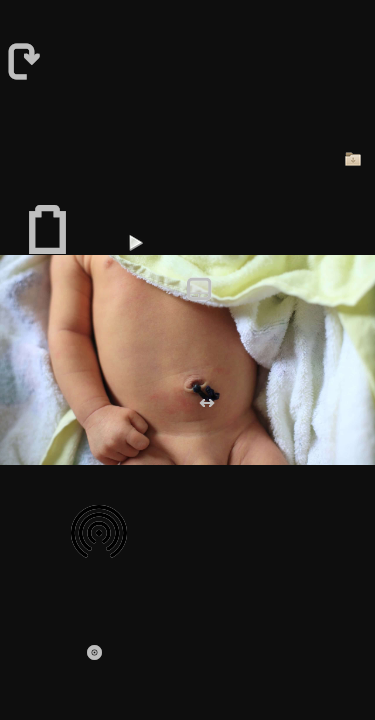 The height and width of the screenshot is (720, 375). I want to click on touchpad input device settings, so click(200, 289).